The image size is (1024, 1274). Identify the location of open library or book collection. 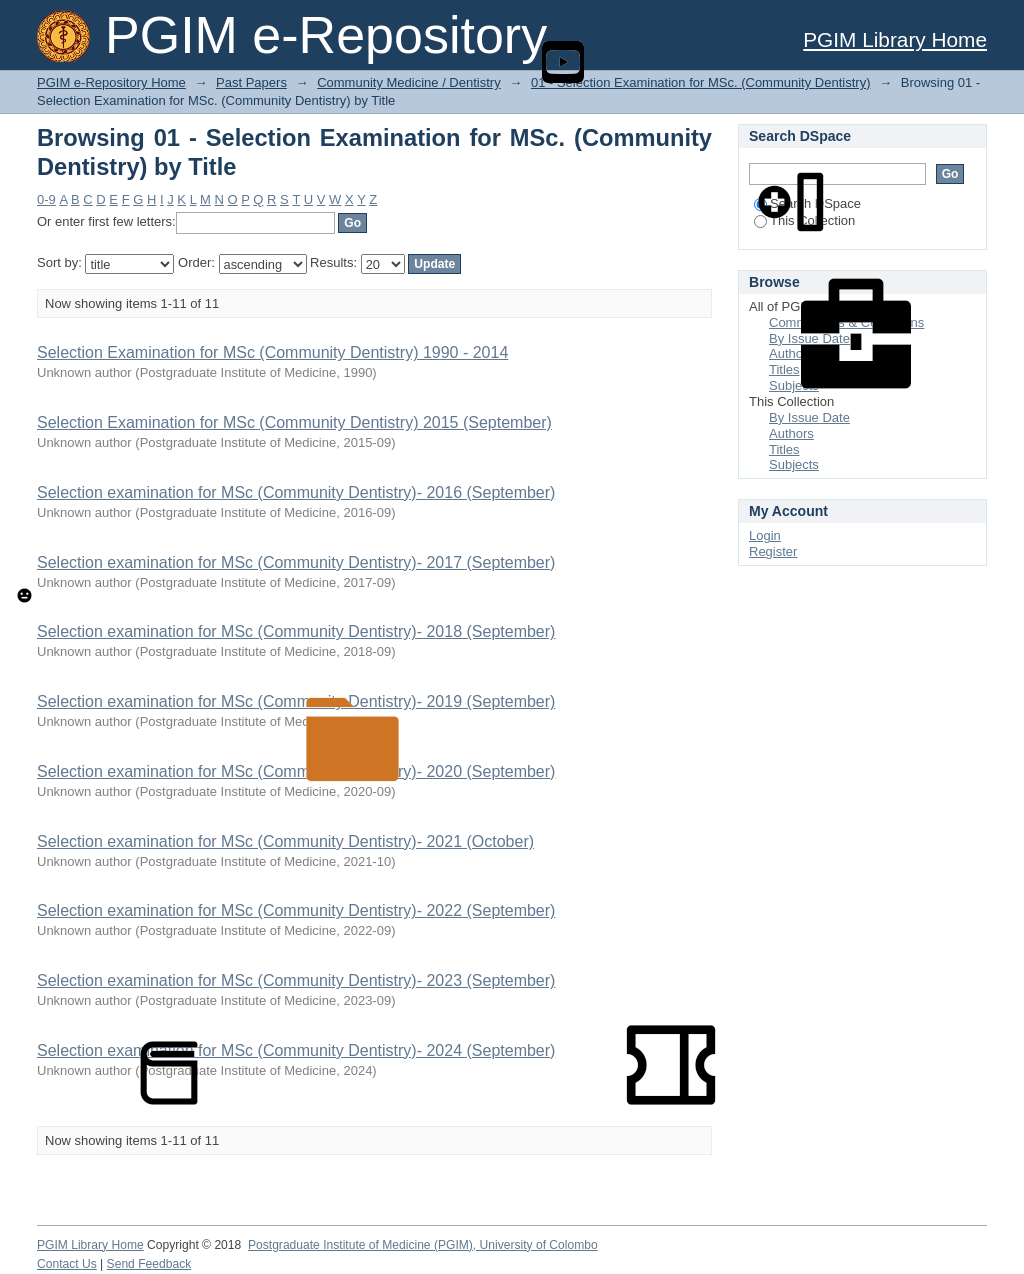
(169, 1073).